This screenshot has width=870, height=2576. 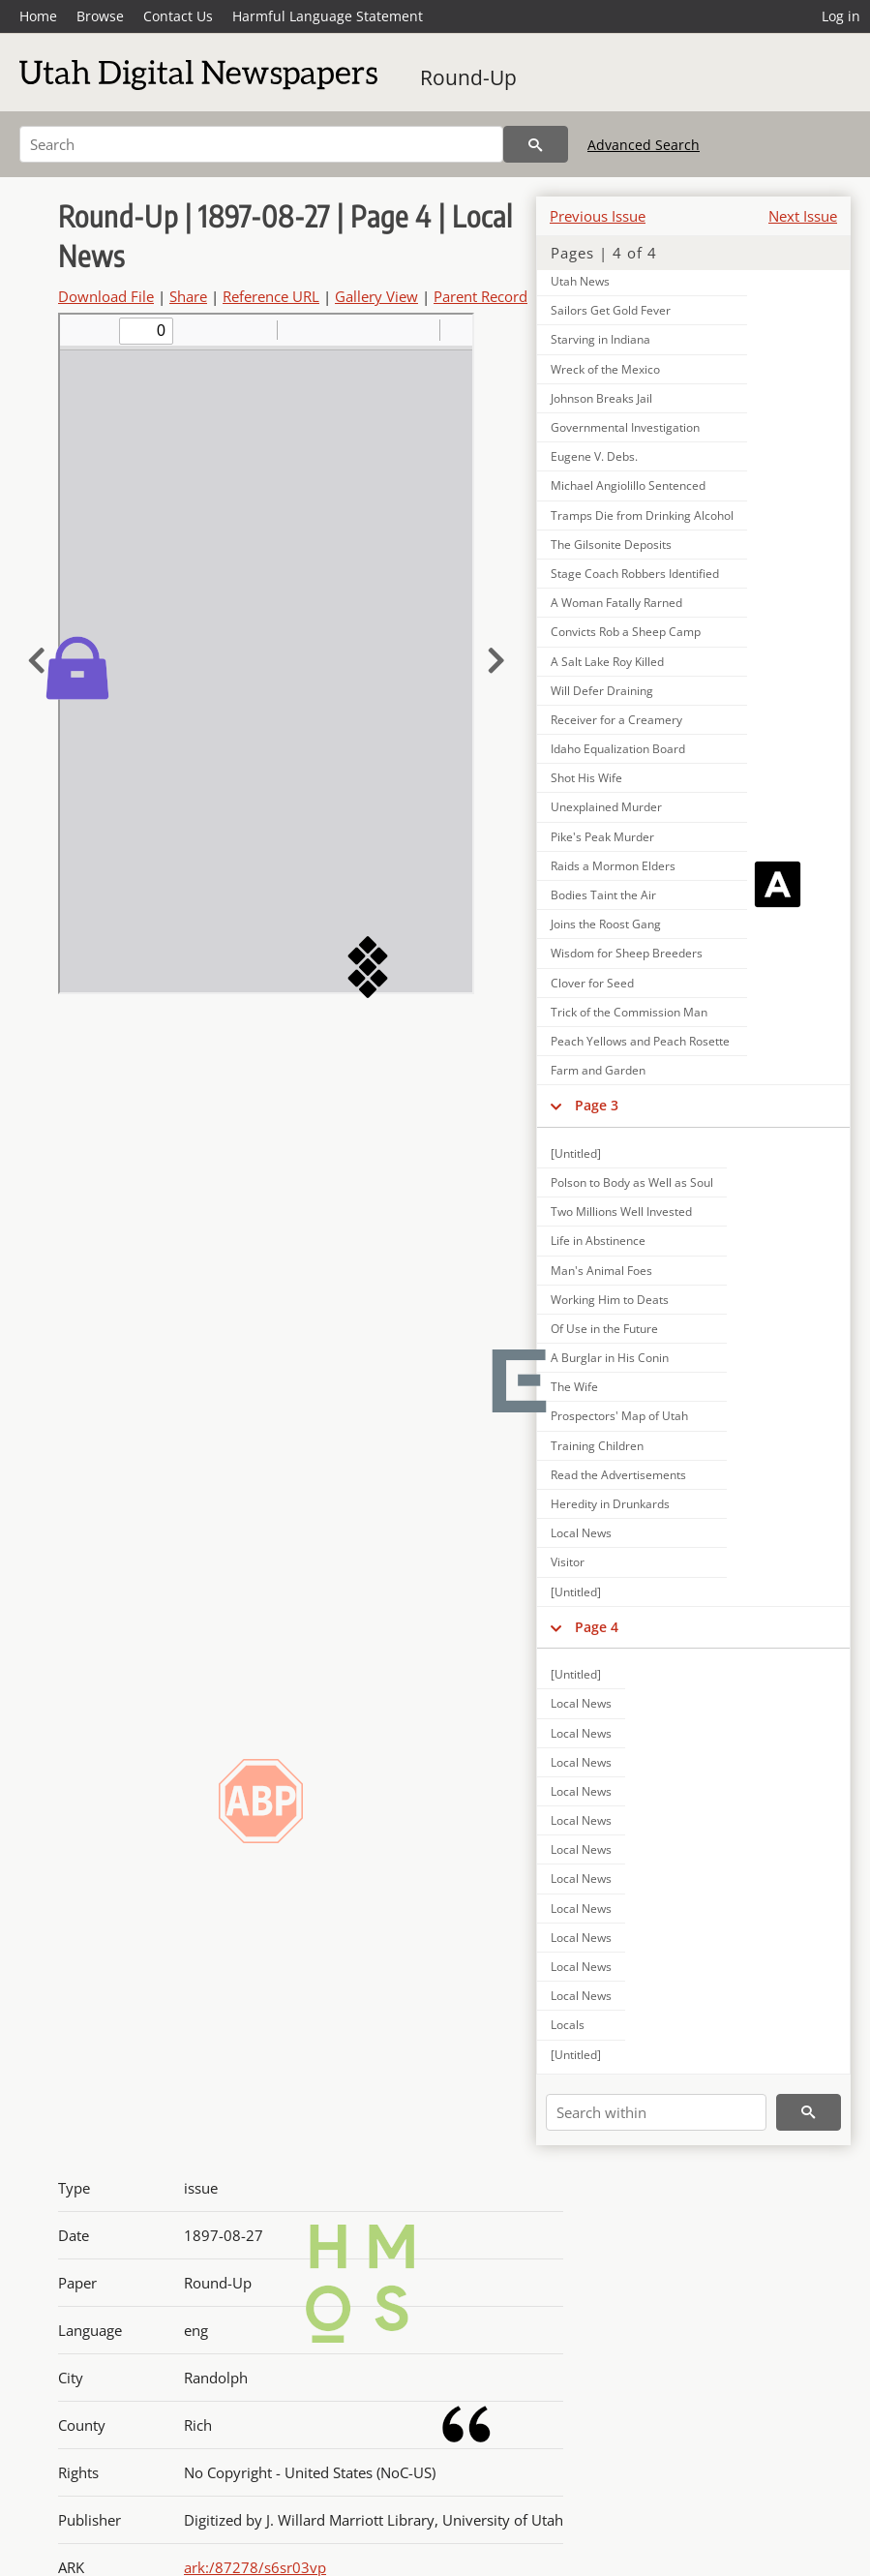 I want to click on insert a block quote, so click(x=466, y=2425).